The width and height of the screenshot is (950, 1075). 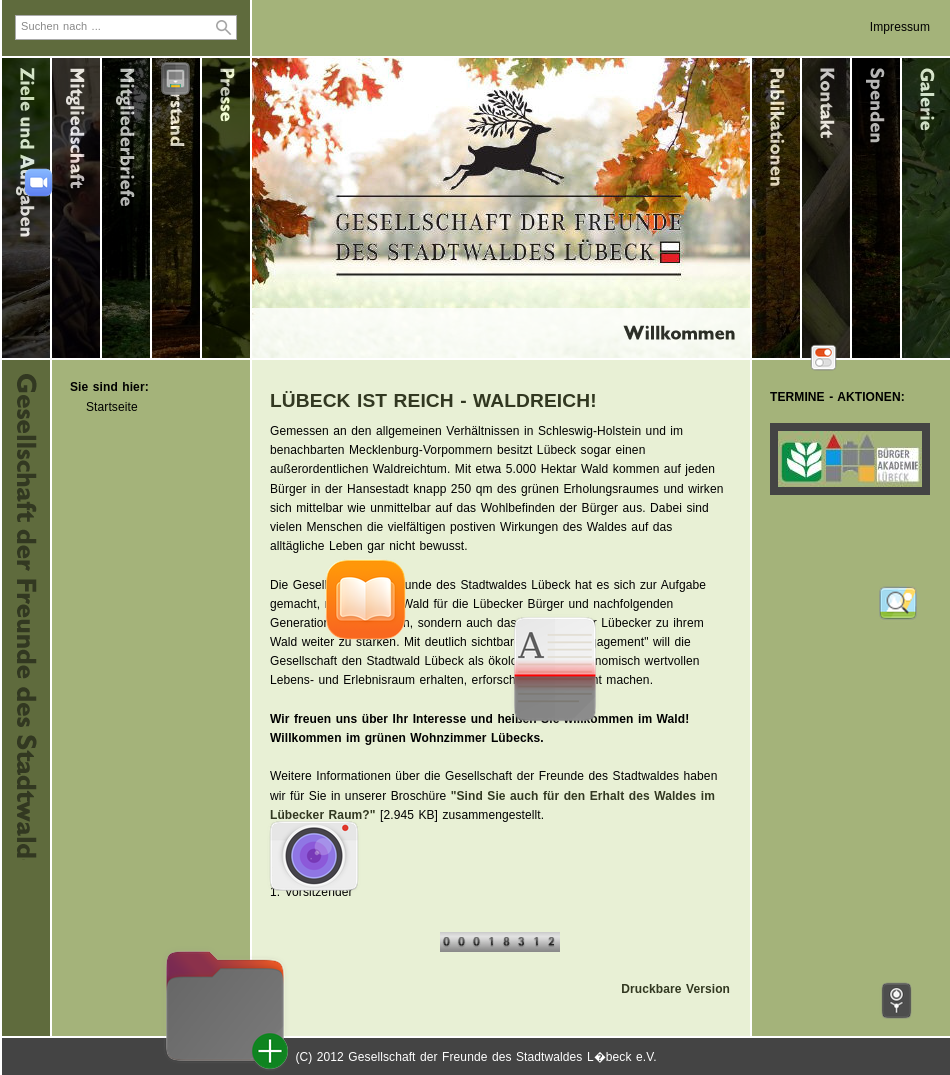 I want to click on create a new folder, so click(x=225, y=1006).